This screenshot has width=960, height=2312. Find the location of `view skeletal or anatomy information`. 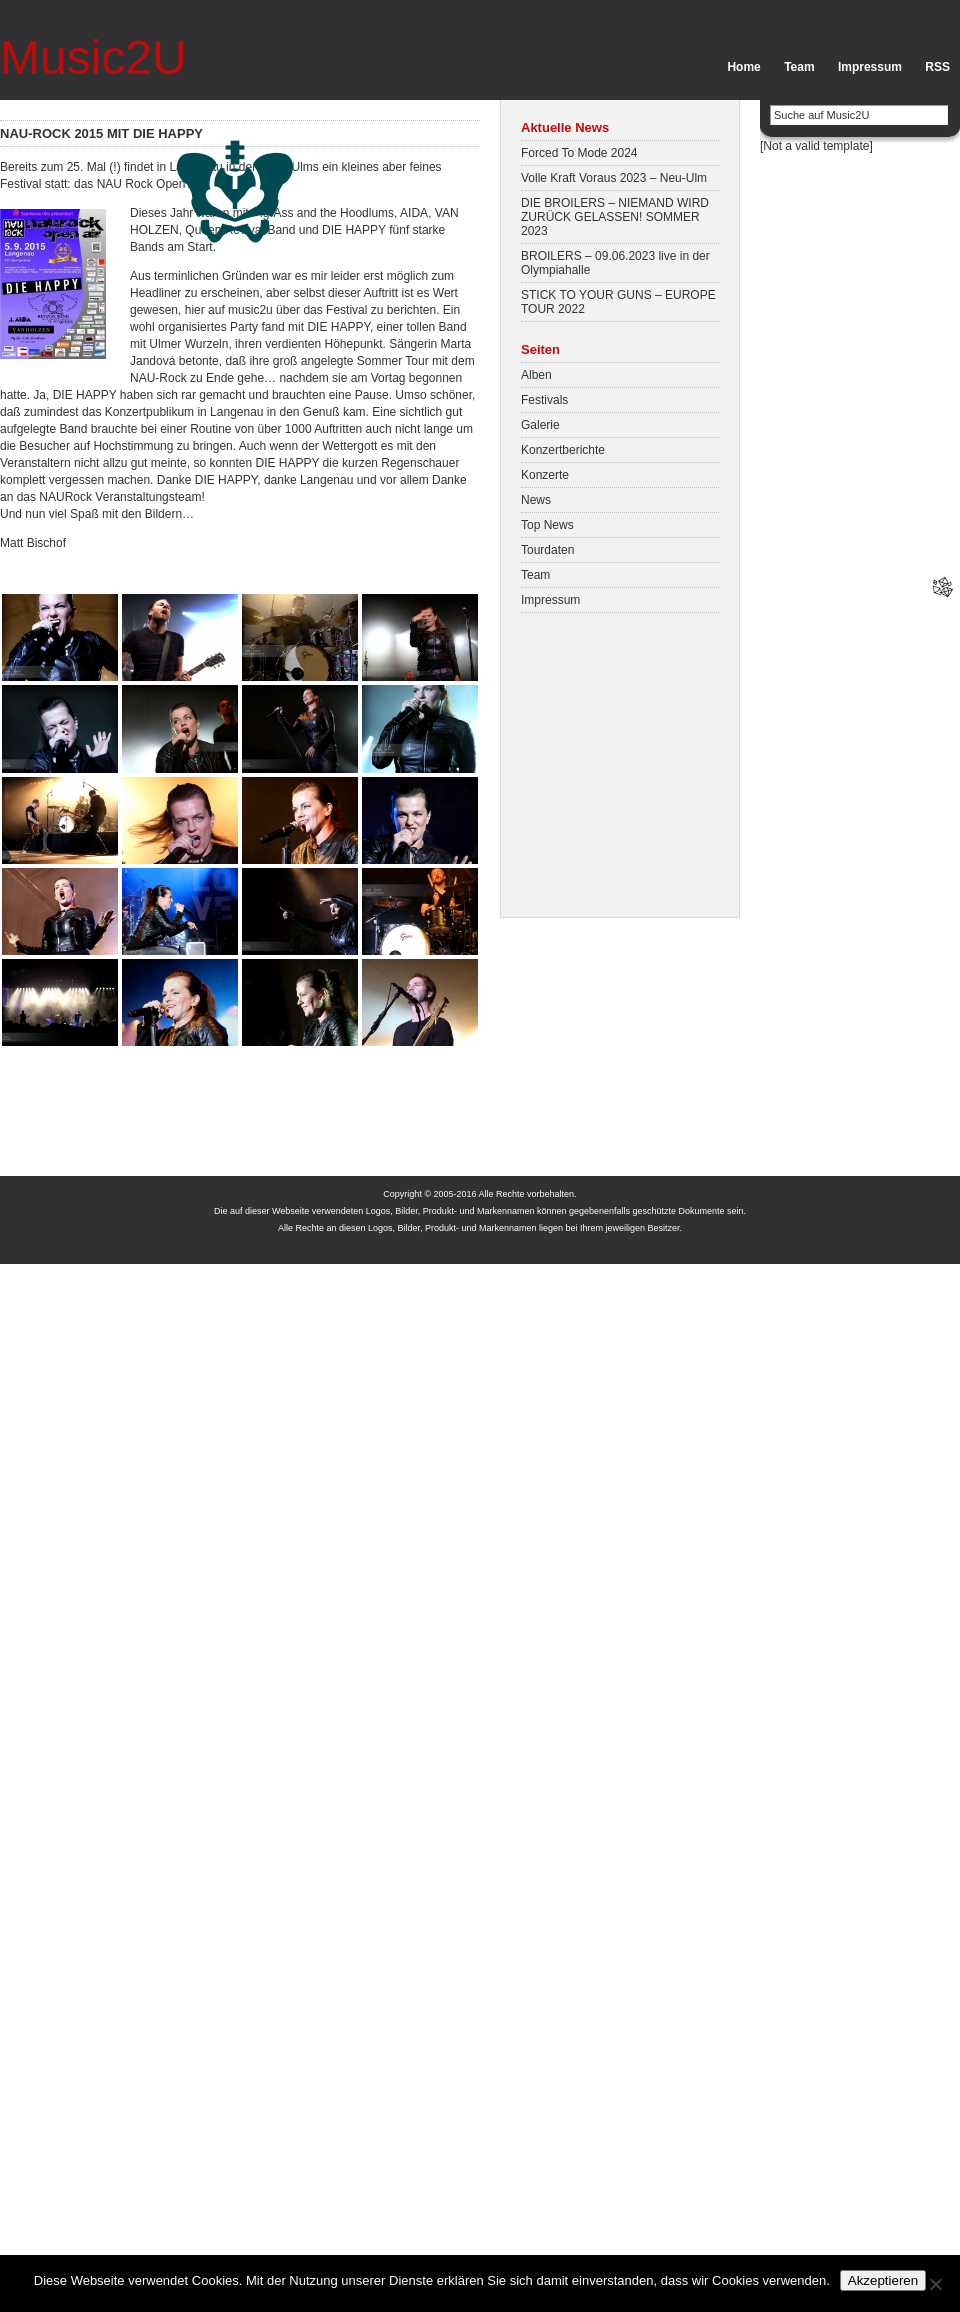

view skeletal or anatomy information is located at coordinates (235, 197).